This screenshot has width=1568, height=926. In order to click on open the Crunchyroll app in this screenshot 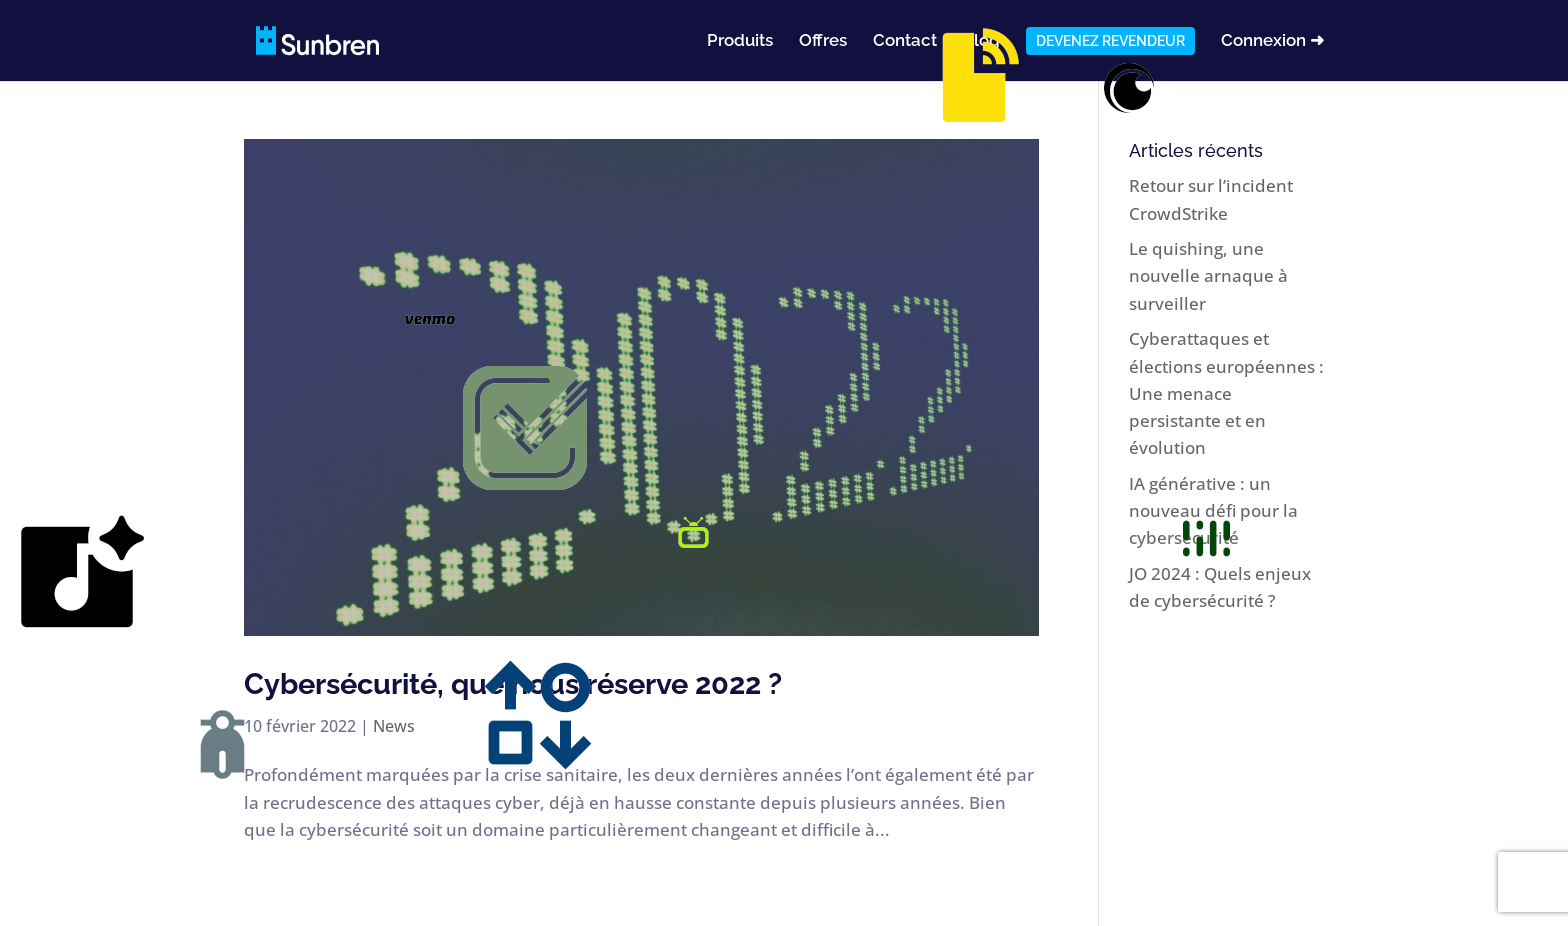, I will do `click(1129, 88)`.